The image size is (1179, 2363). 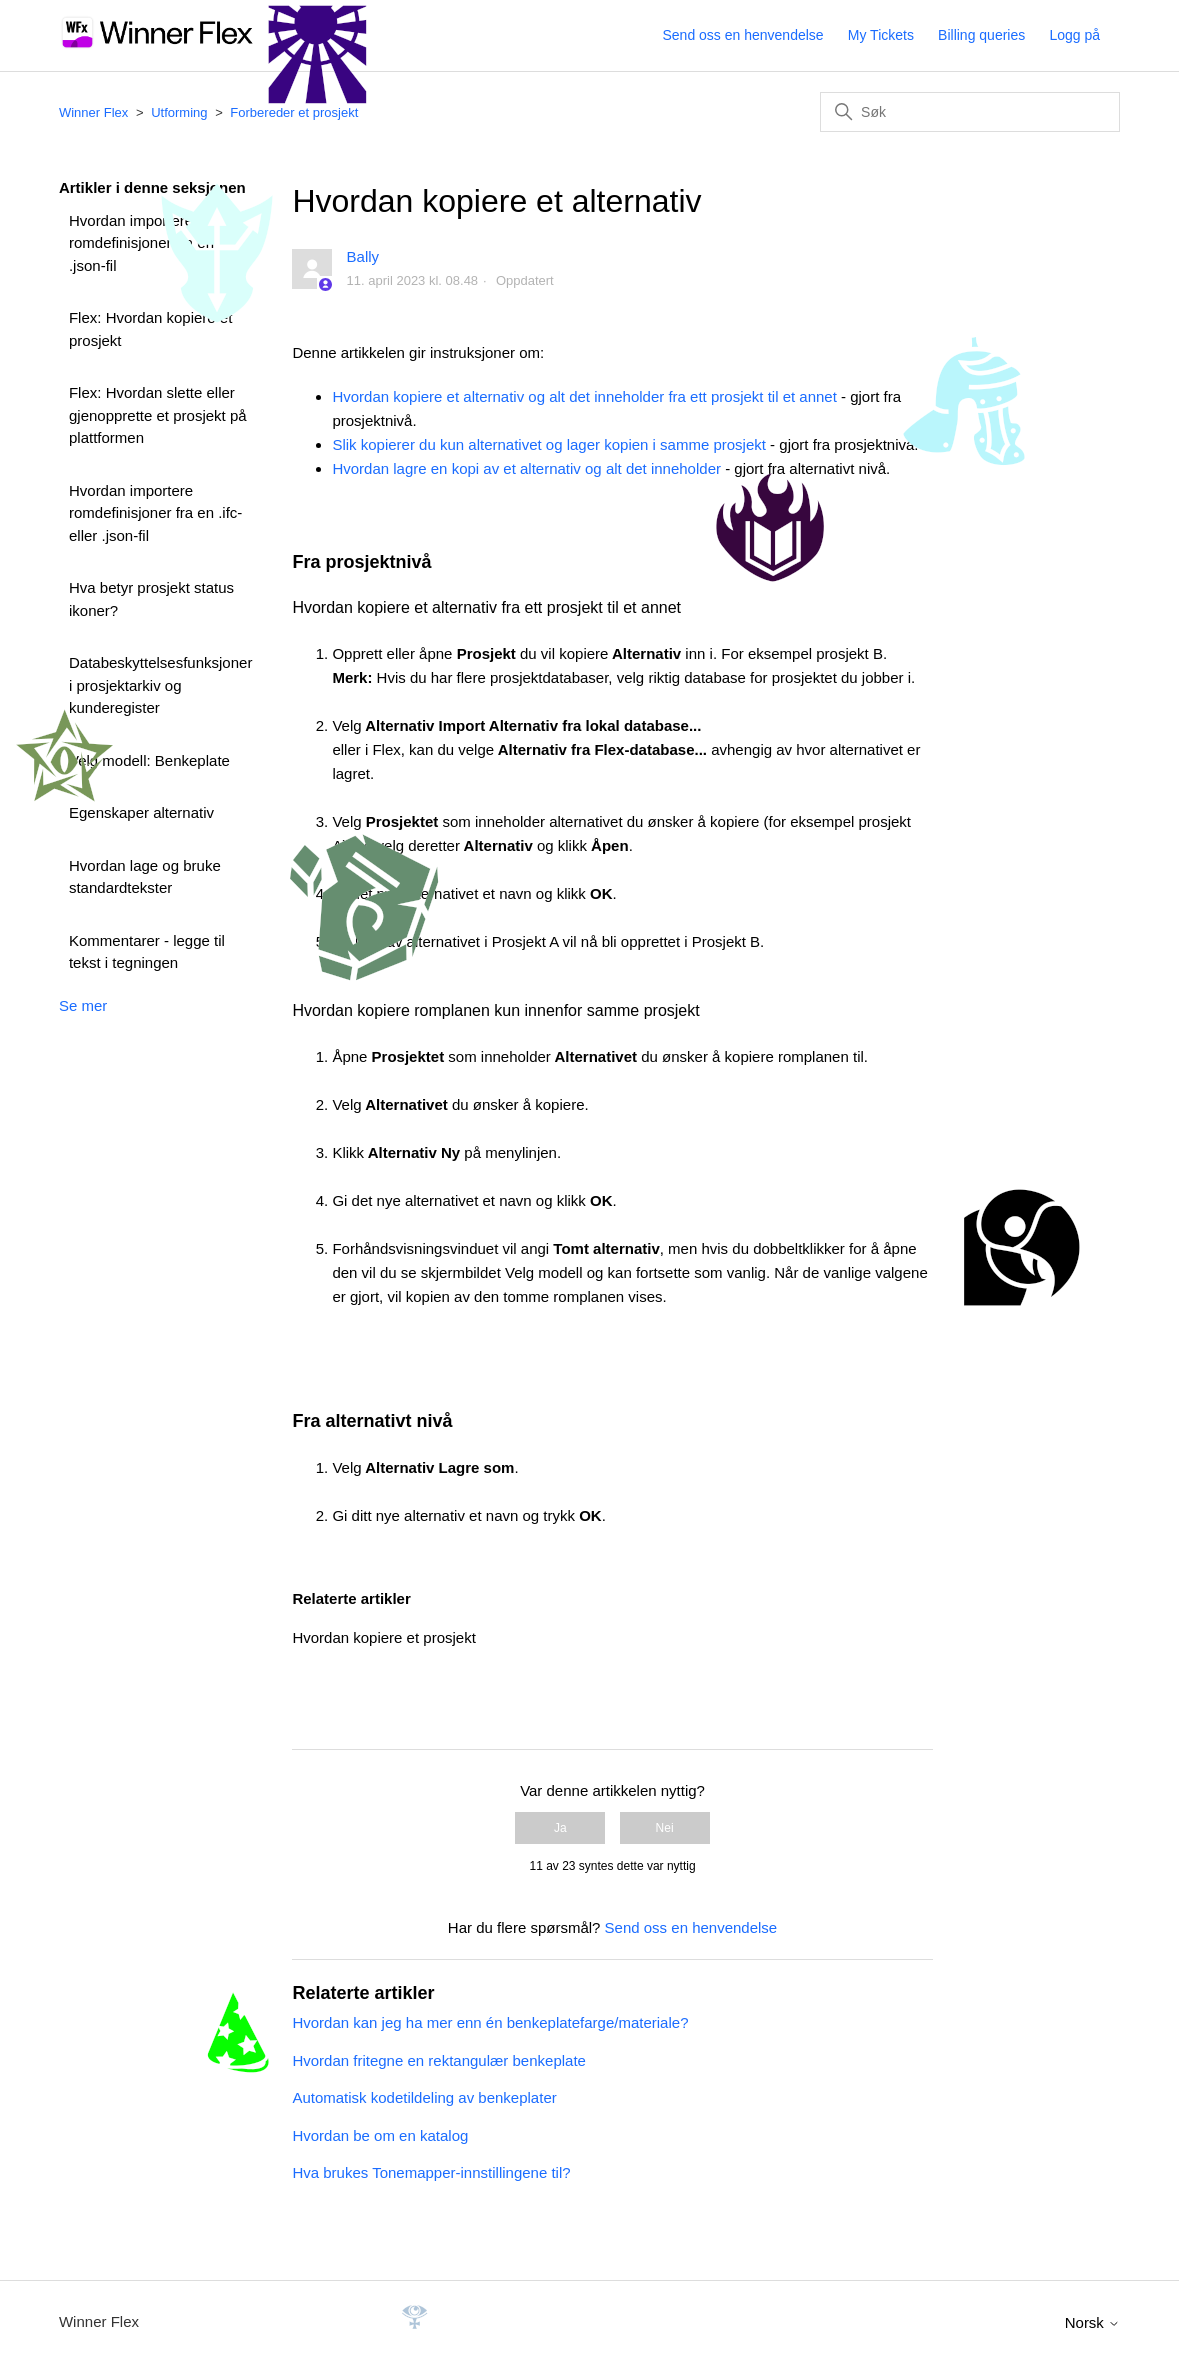 I want to click on select roman soldier or centurion character class, so click(x=964, y=401).